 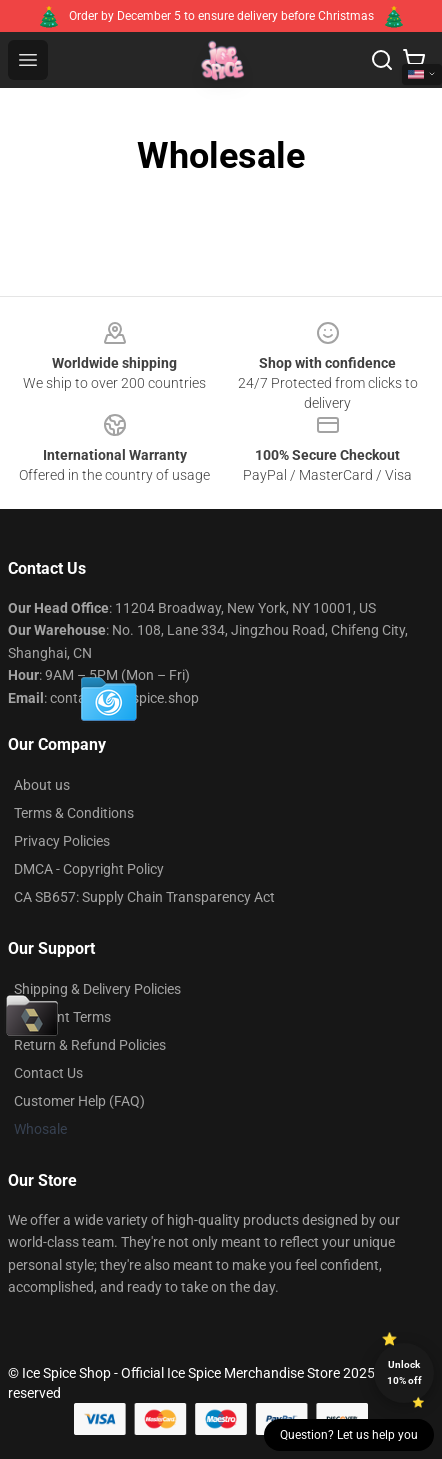 I want to click on open hibernate or sleep mode system folder, so click(x=32, y=1017).